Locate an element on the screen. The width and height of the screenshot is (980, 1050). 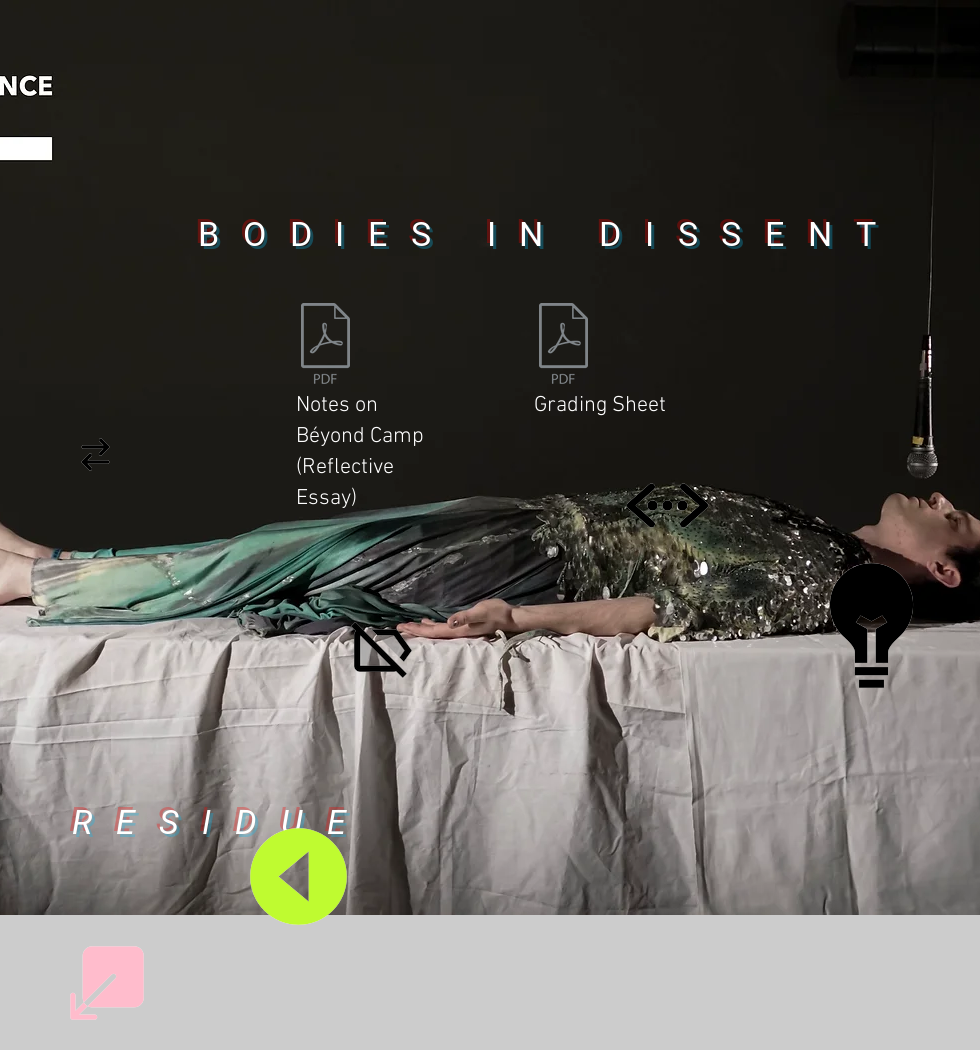
collapse or minimize content is located at coordinates (107, 983).